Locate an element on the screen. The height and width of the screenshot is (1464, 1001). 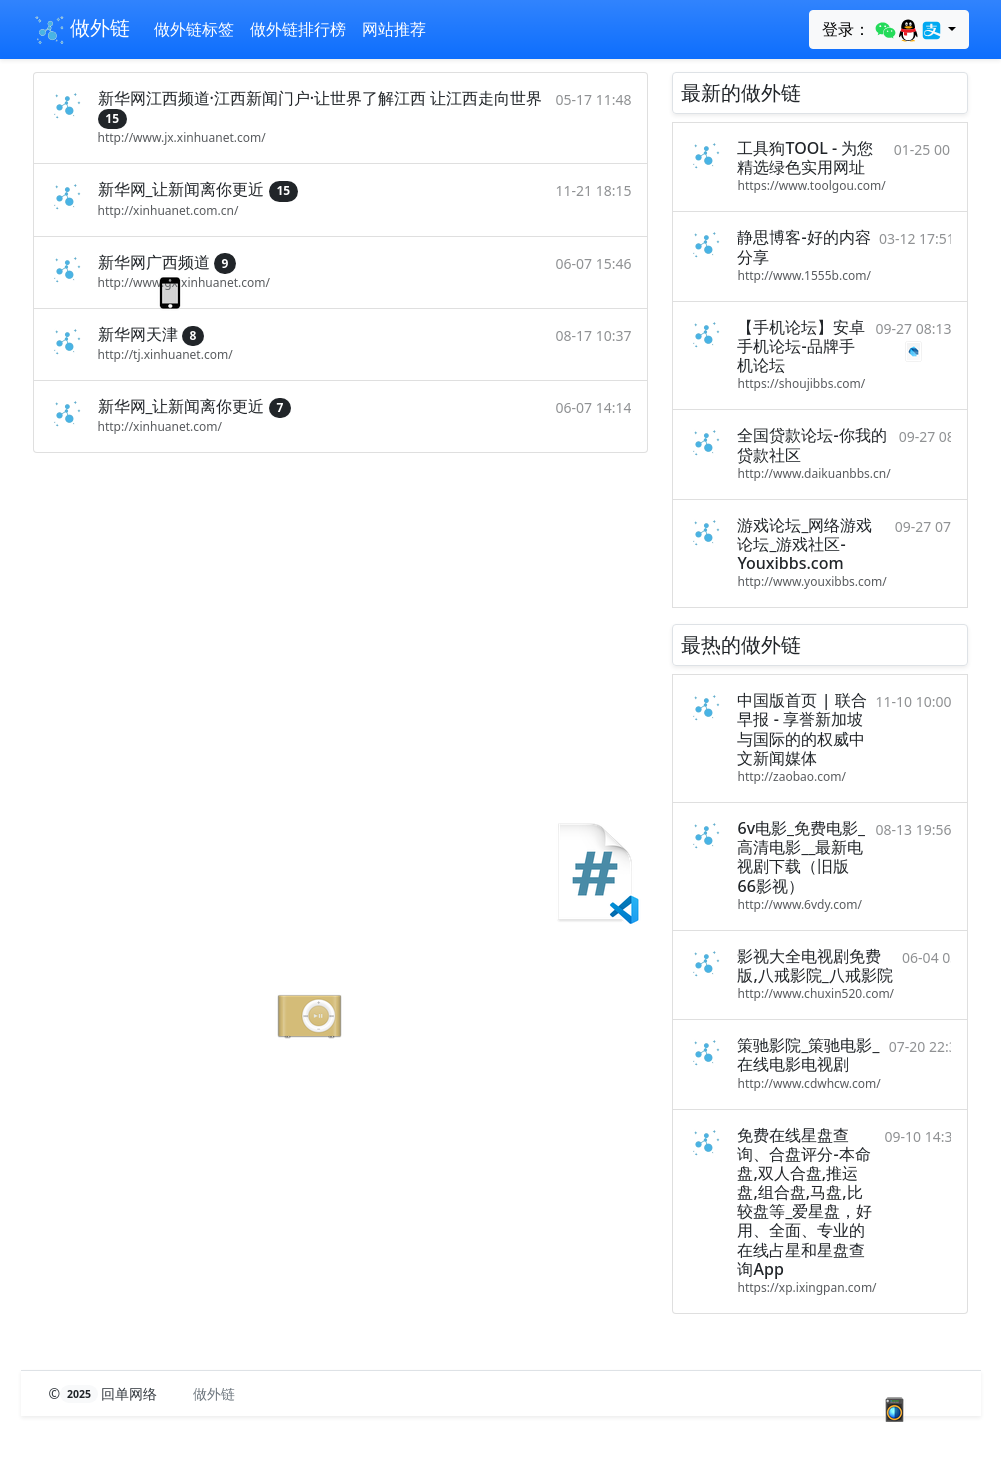
iPod Touch device in sidebar navigation is located at coordinates (170, 293).